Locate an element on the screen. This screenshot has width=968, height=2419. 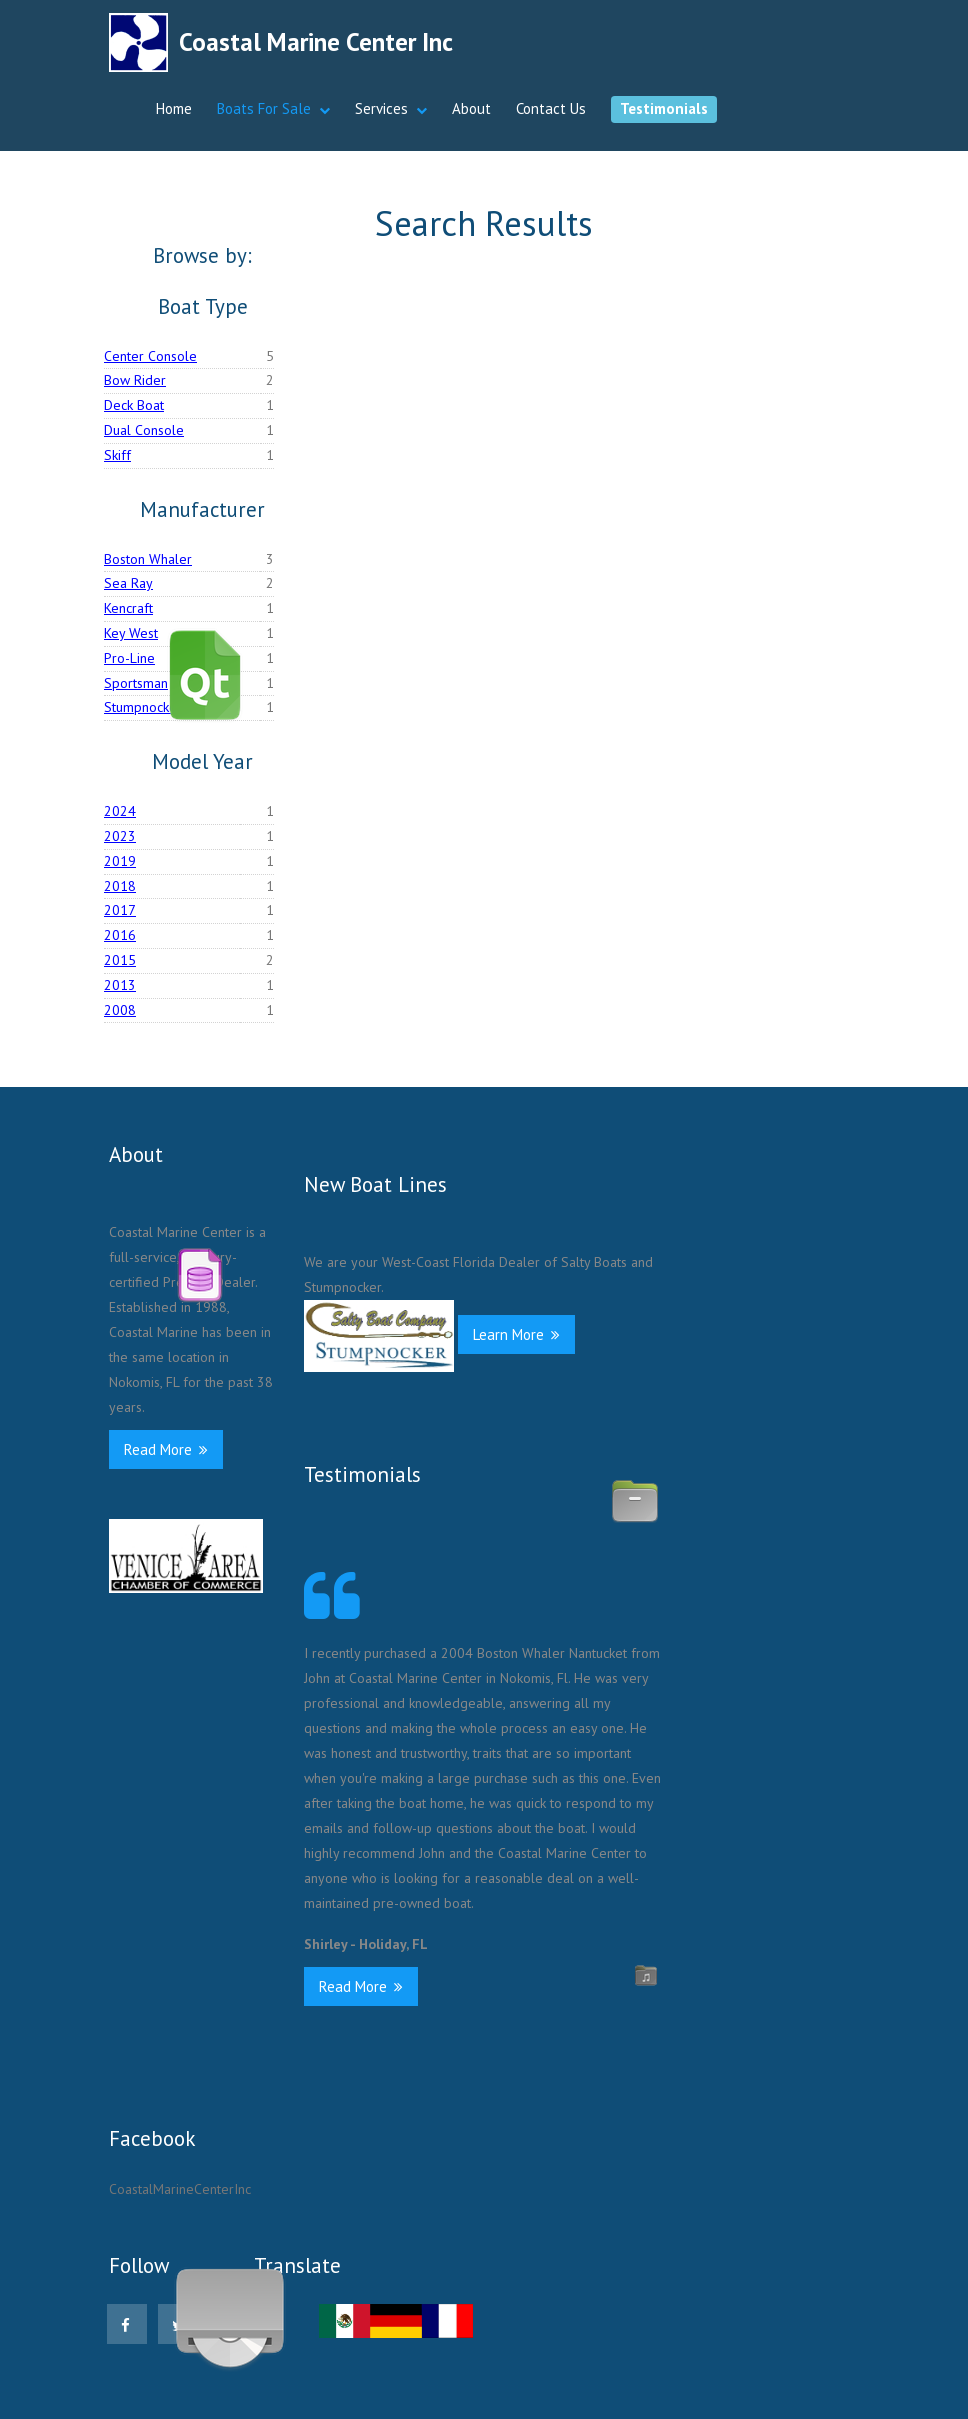
open your music folder is located at coordinates (646, 1975).